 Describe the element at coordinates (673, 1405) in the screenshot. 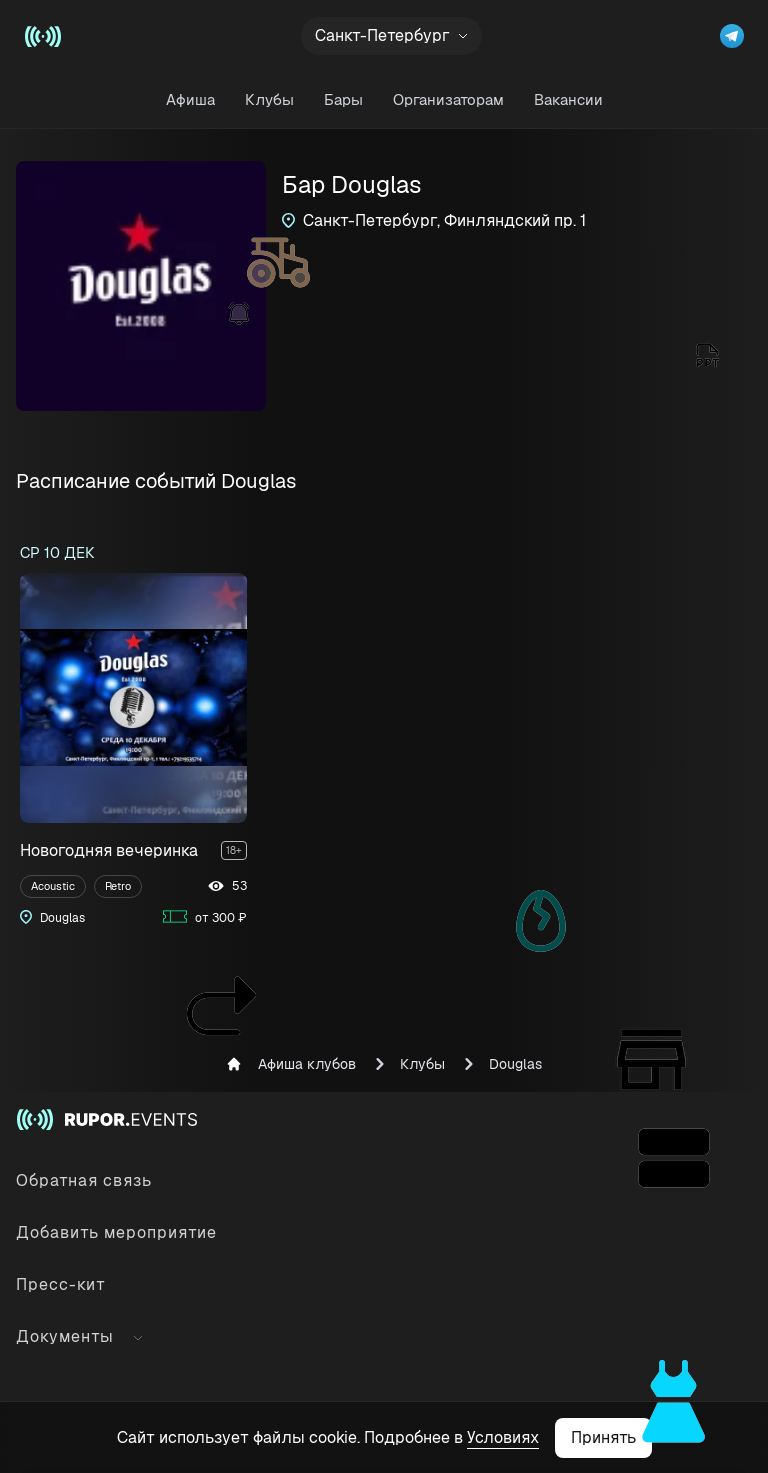

I see `browse women's clothing or dresses` at that location.